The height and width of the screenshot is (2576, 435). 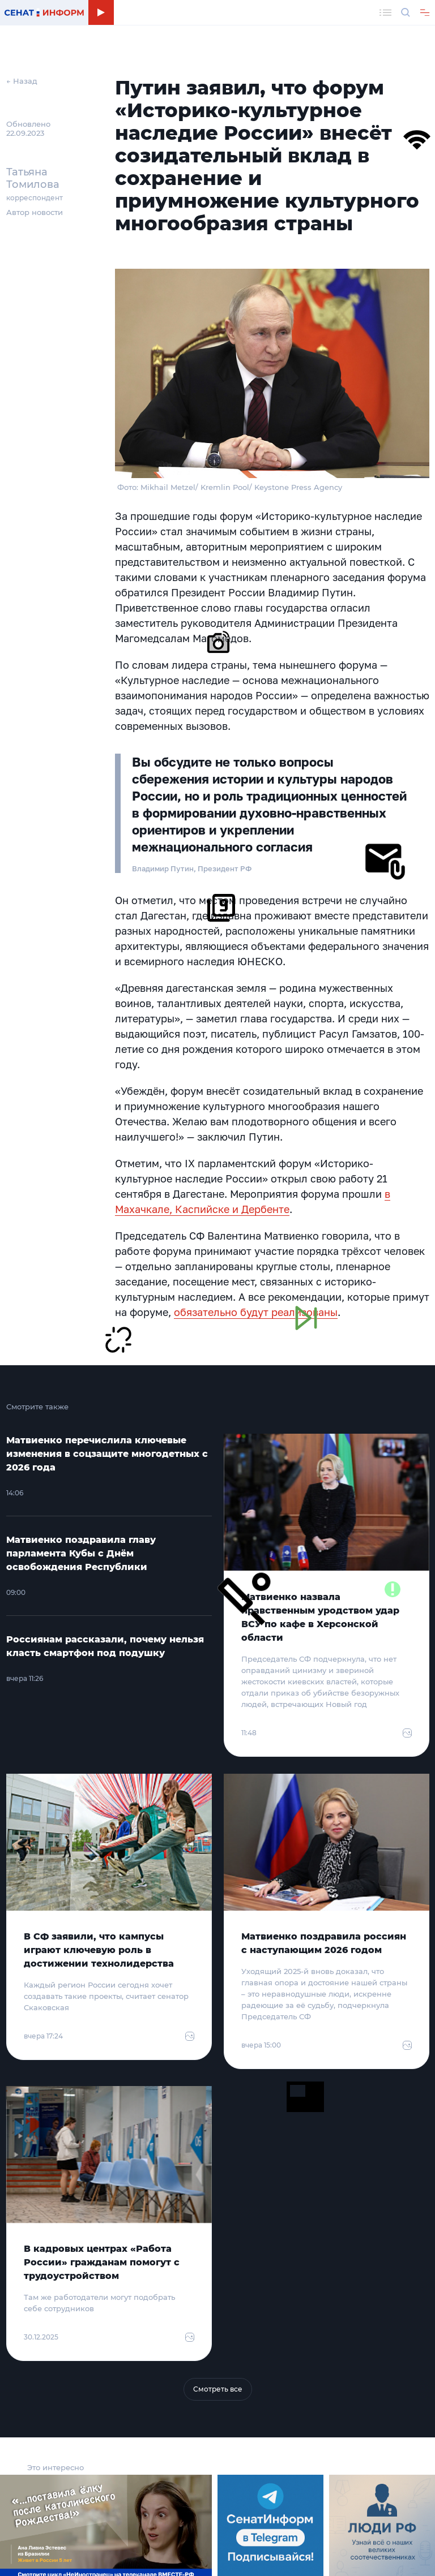 I want to click on view featured video content, so click(x=305, y=2097).